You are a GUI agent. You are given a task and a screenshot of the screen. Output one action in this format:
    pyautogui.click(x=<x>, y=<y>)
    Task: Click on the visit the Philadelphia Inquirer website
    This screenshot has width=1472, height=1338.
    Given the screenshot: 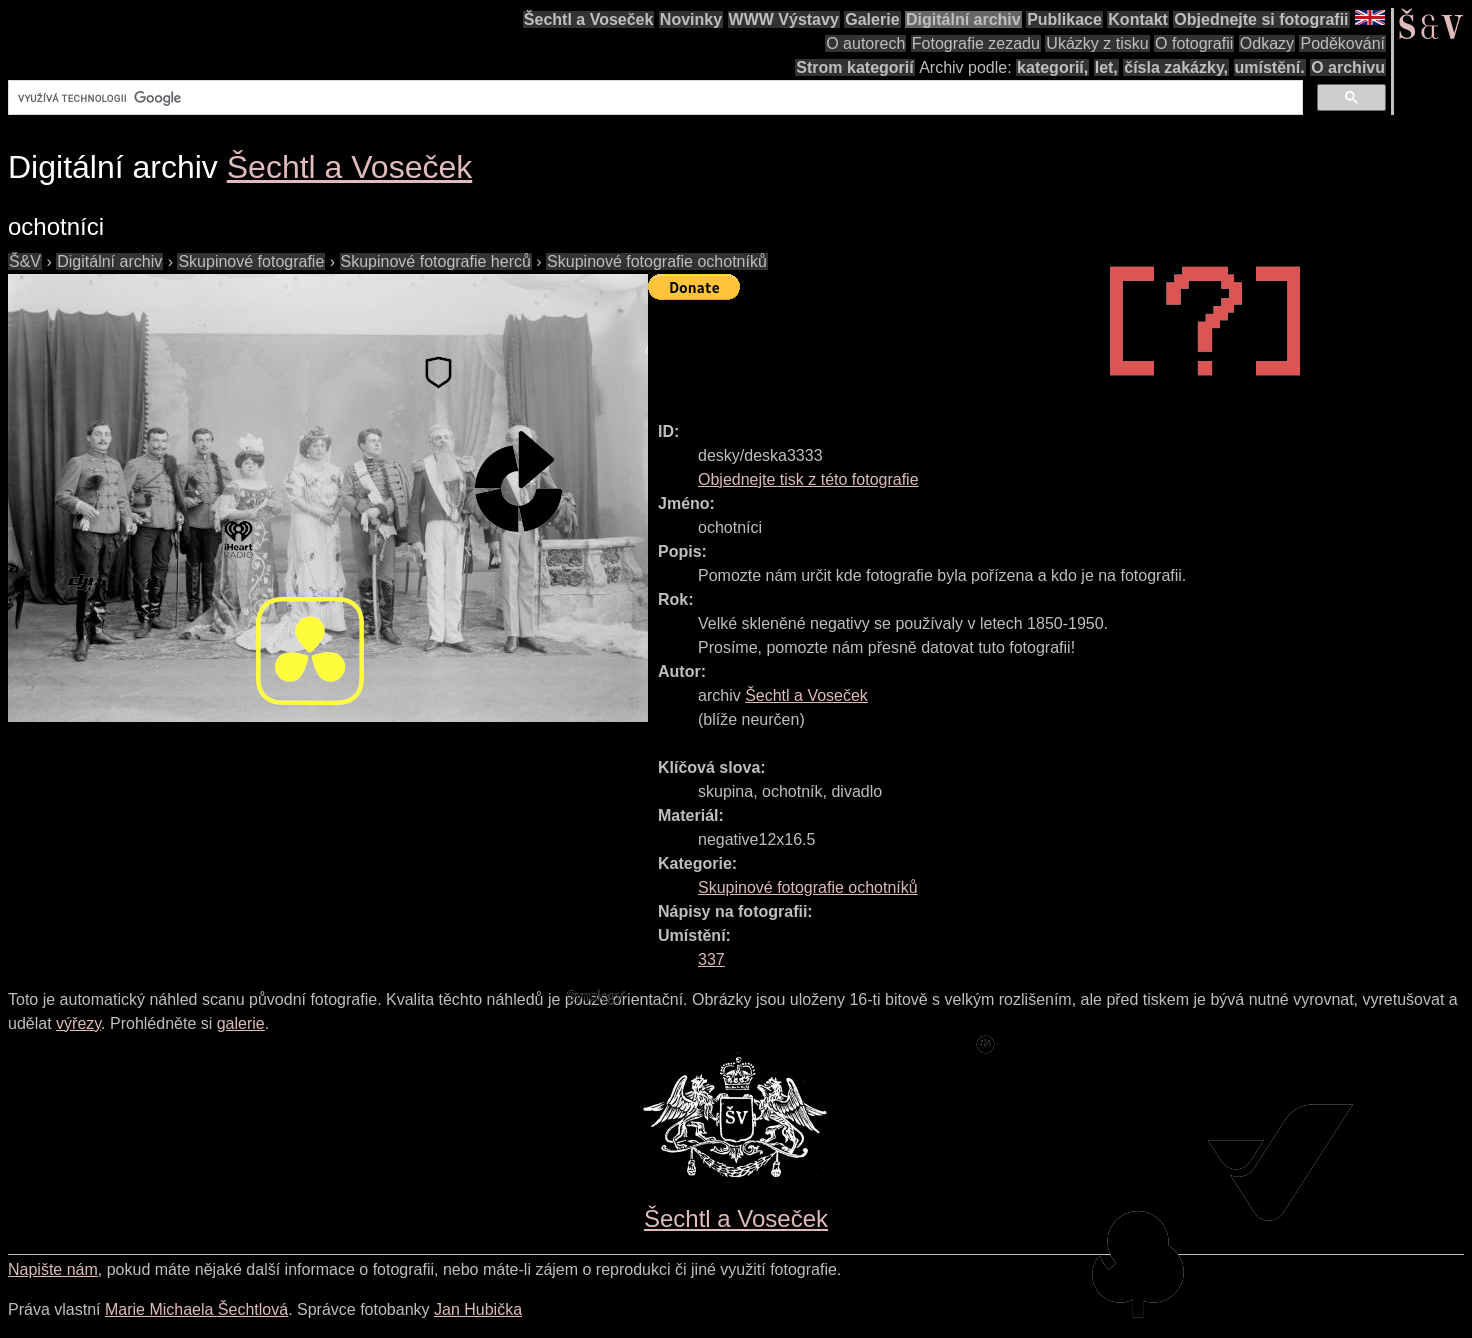 What is the action you would take?
    pyautogui.click(x=1205, y=321)
    